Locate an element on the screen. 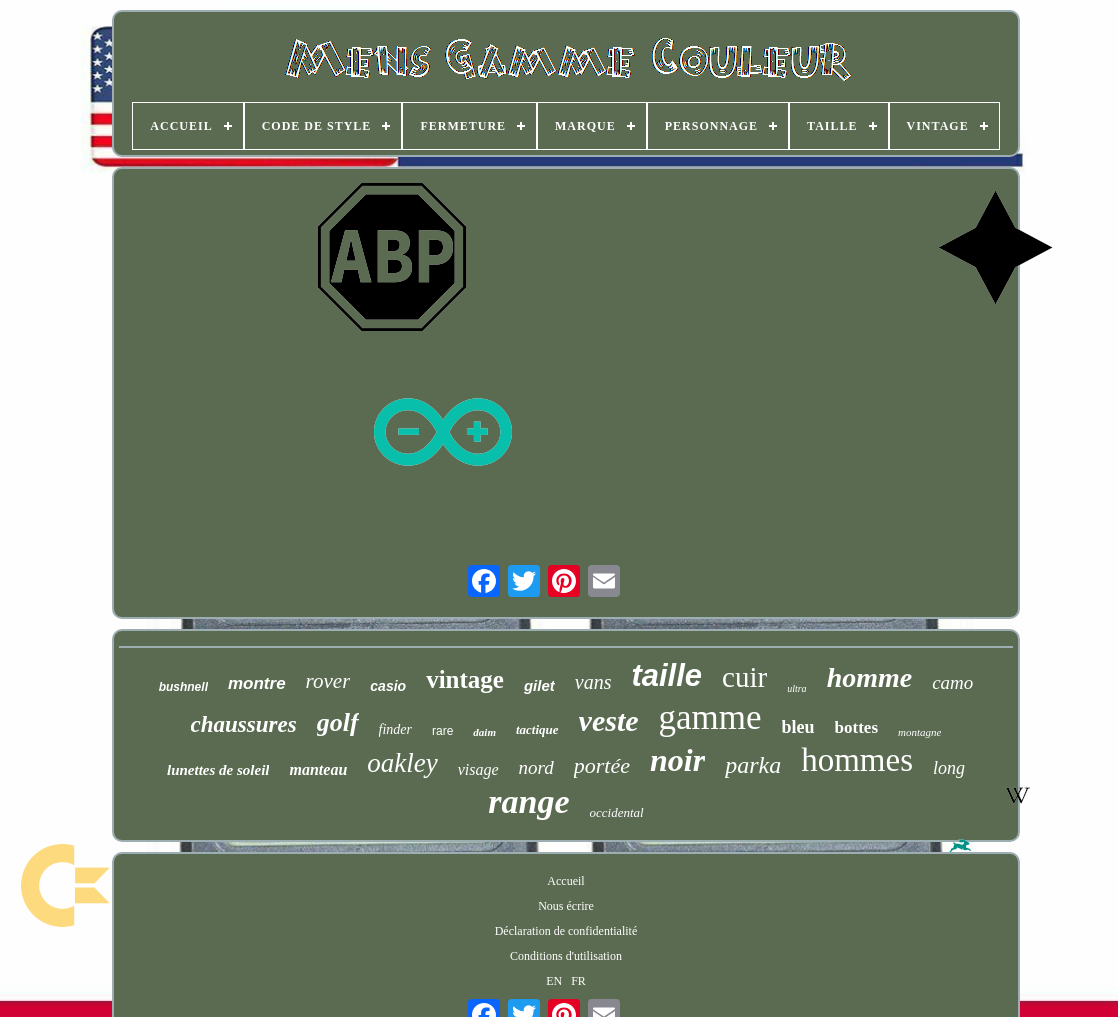 The width and height of the screenshot is (1118, 1017). indicates sunny or clear weather conditions is located at coordinates (995, 247).